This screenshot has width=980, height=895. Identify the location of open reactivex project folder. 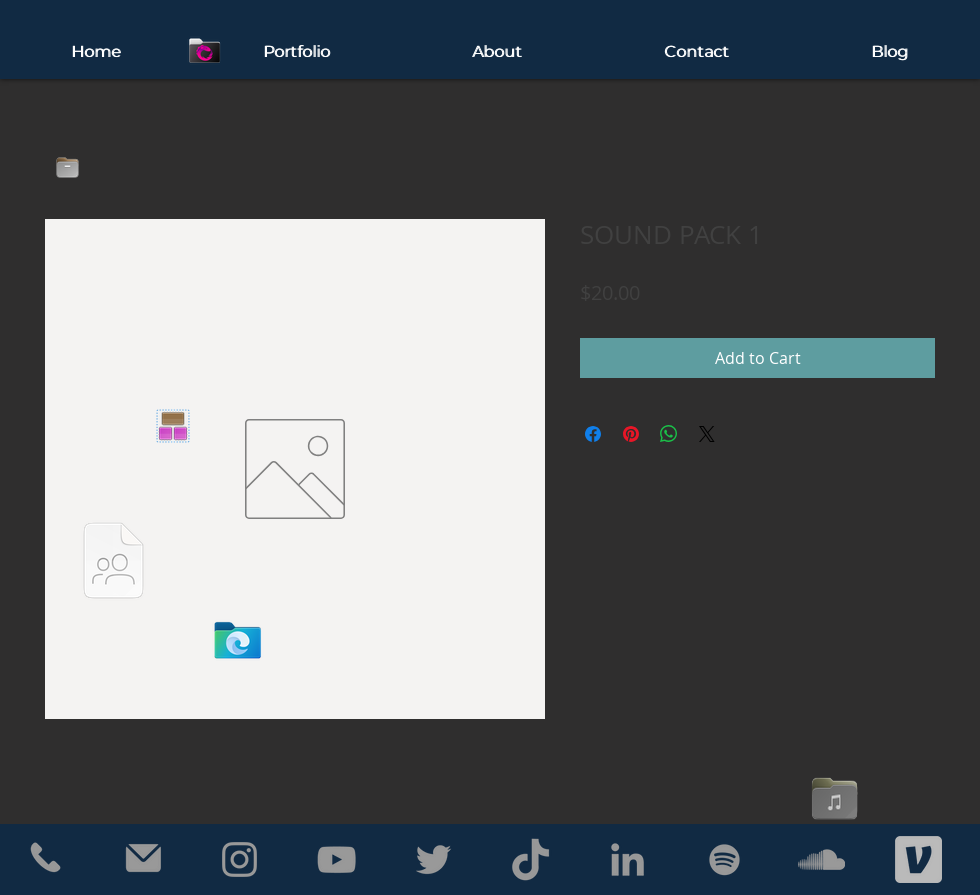
(204, 51).